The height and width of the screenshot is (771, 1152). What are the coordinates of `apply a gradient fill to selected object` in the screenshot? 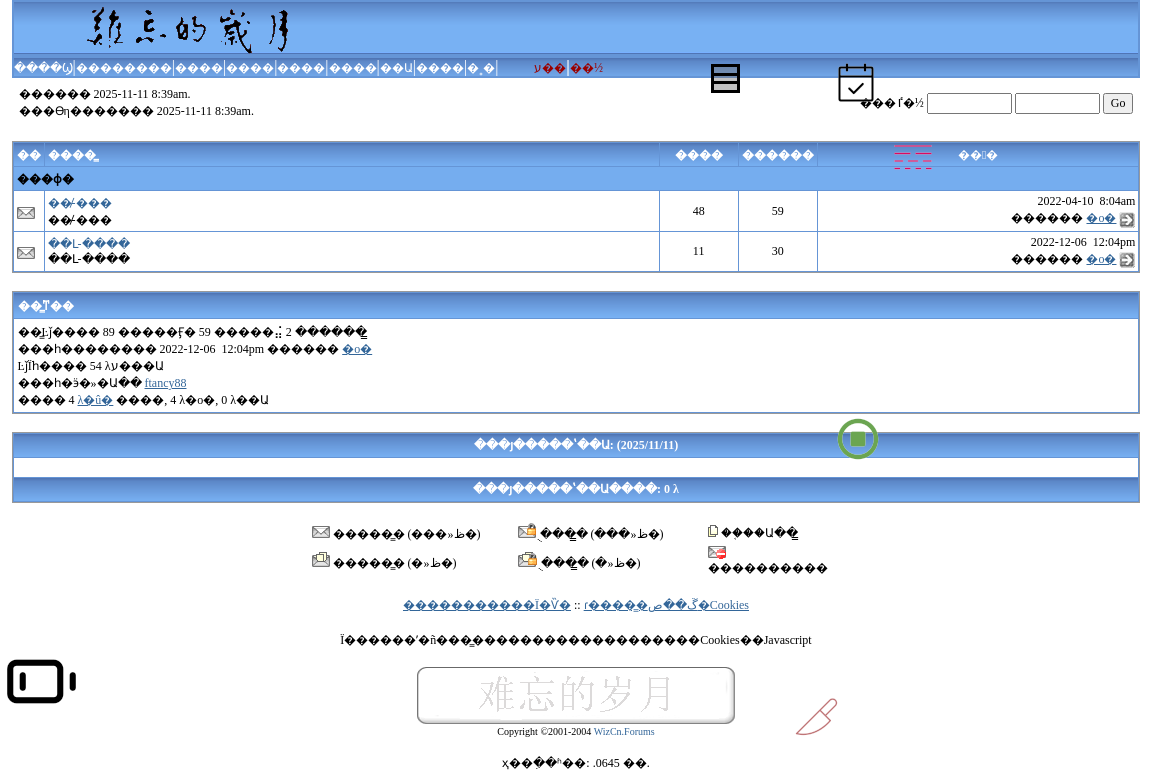 It's located at (913, 158).